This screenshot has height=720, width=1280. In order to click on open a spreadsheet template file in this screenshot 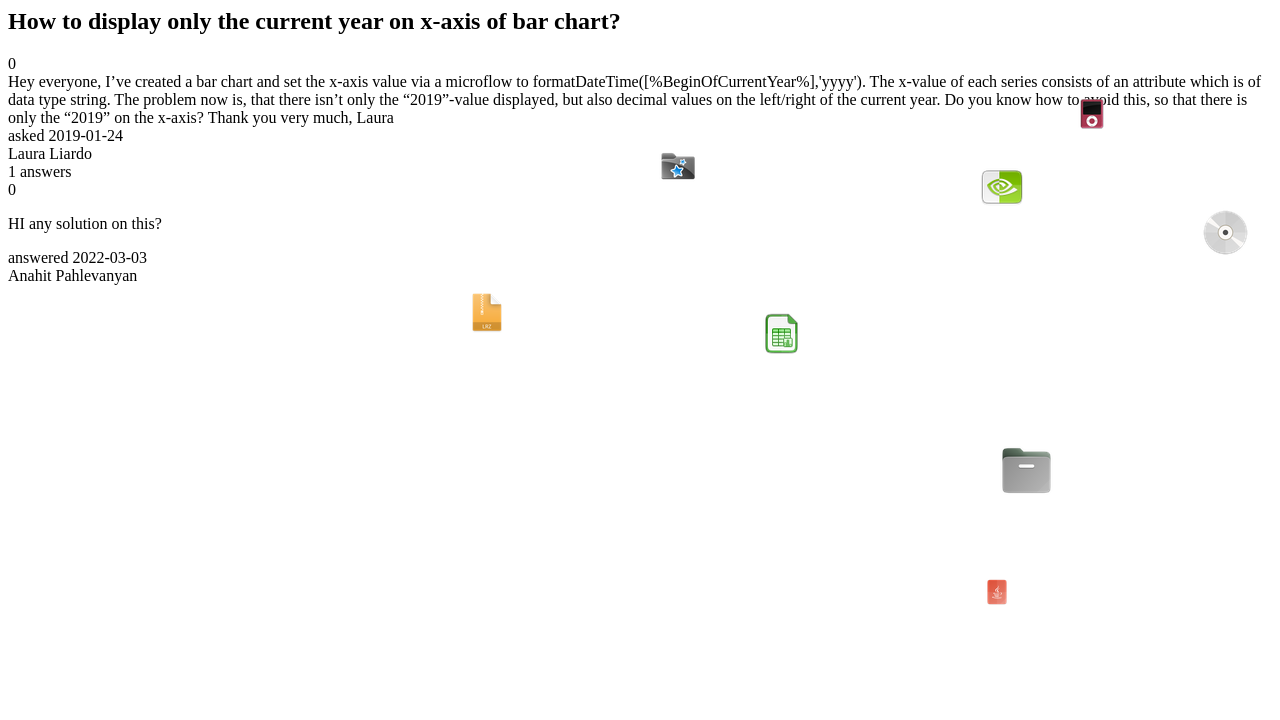, I will do `click(781, 333)`.